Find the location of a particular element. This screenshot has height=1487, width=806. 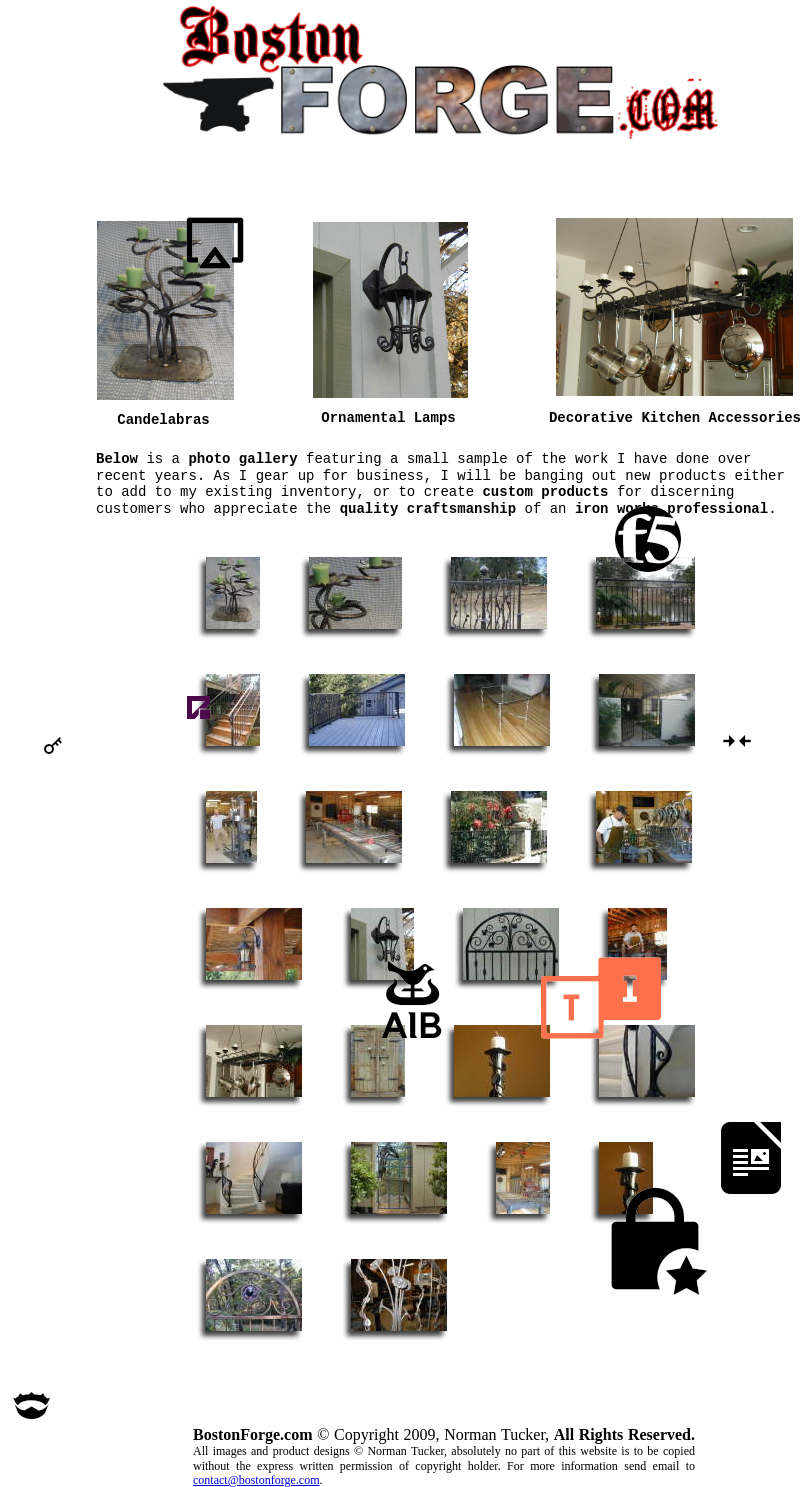

open libreoffice writer is located at coordinates (751, 1158).